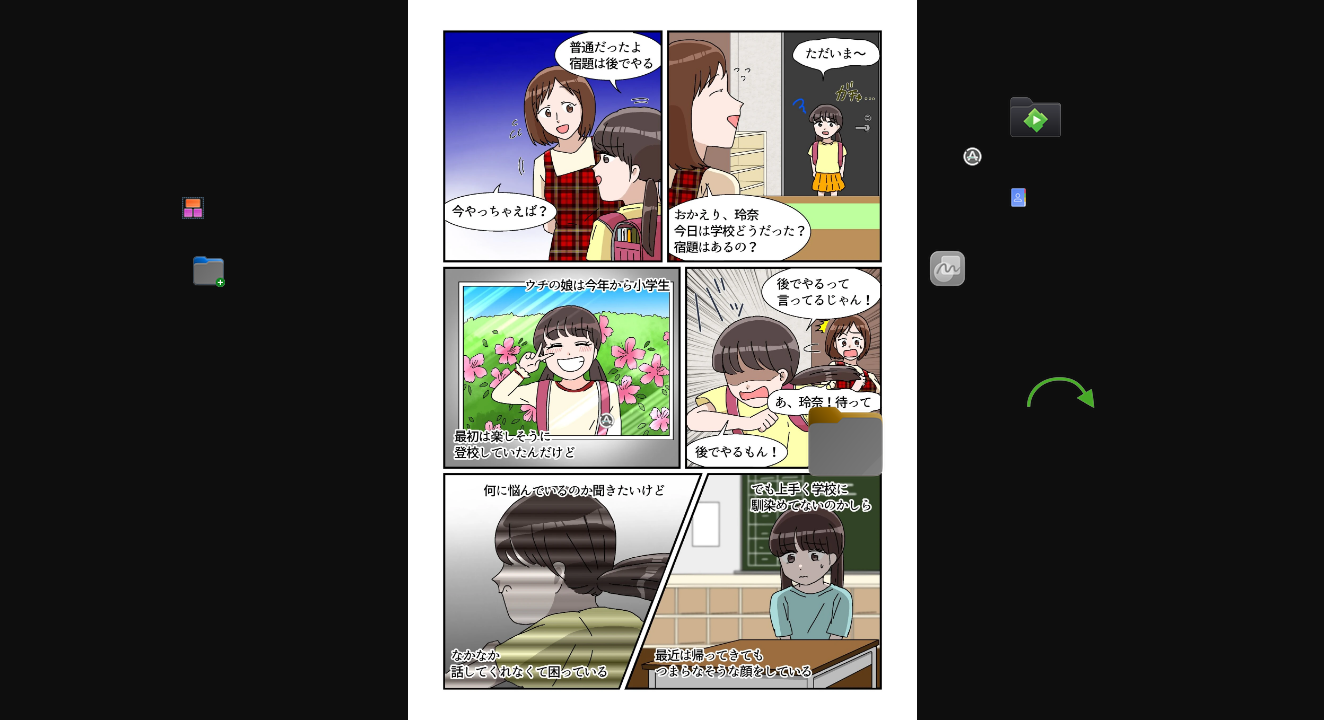 Image resolution: width=1324 pixels, height=720 pixels. Describe the element at coordinates (208, 270) in the screenshot. I see `create a new folder` at that location.